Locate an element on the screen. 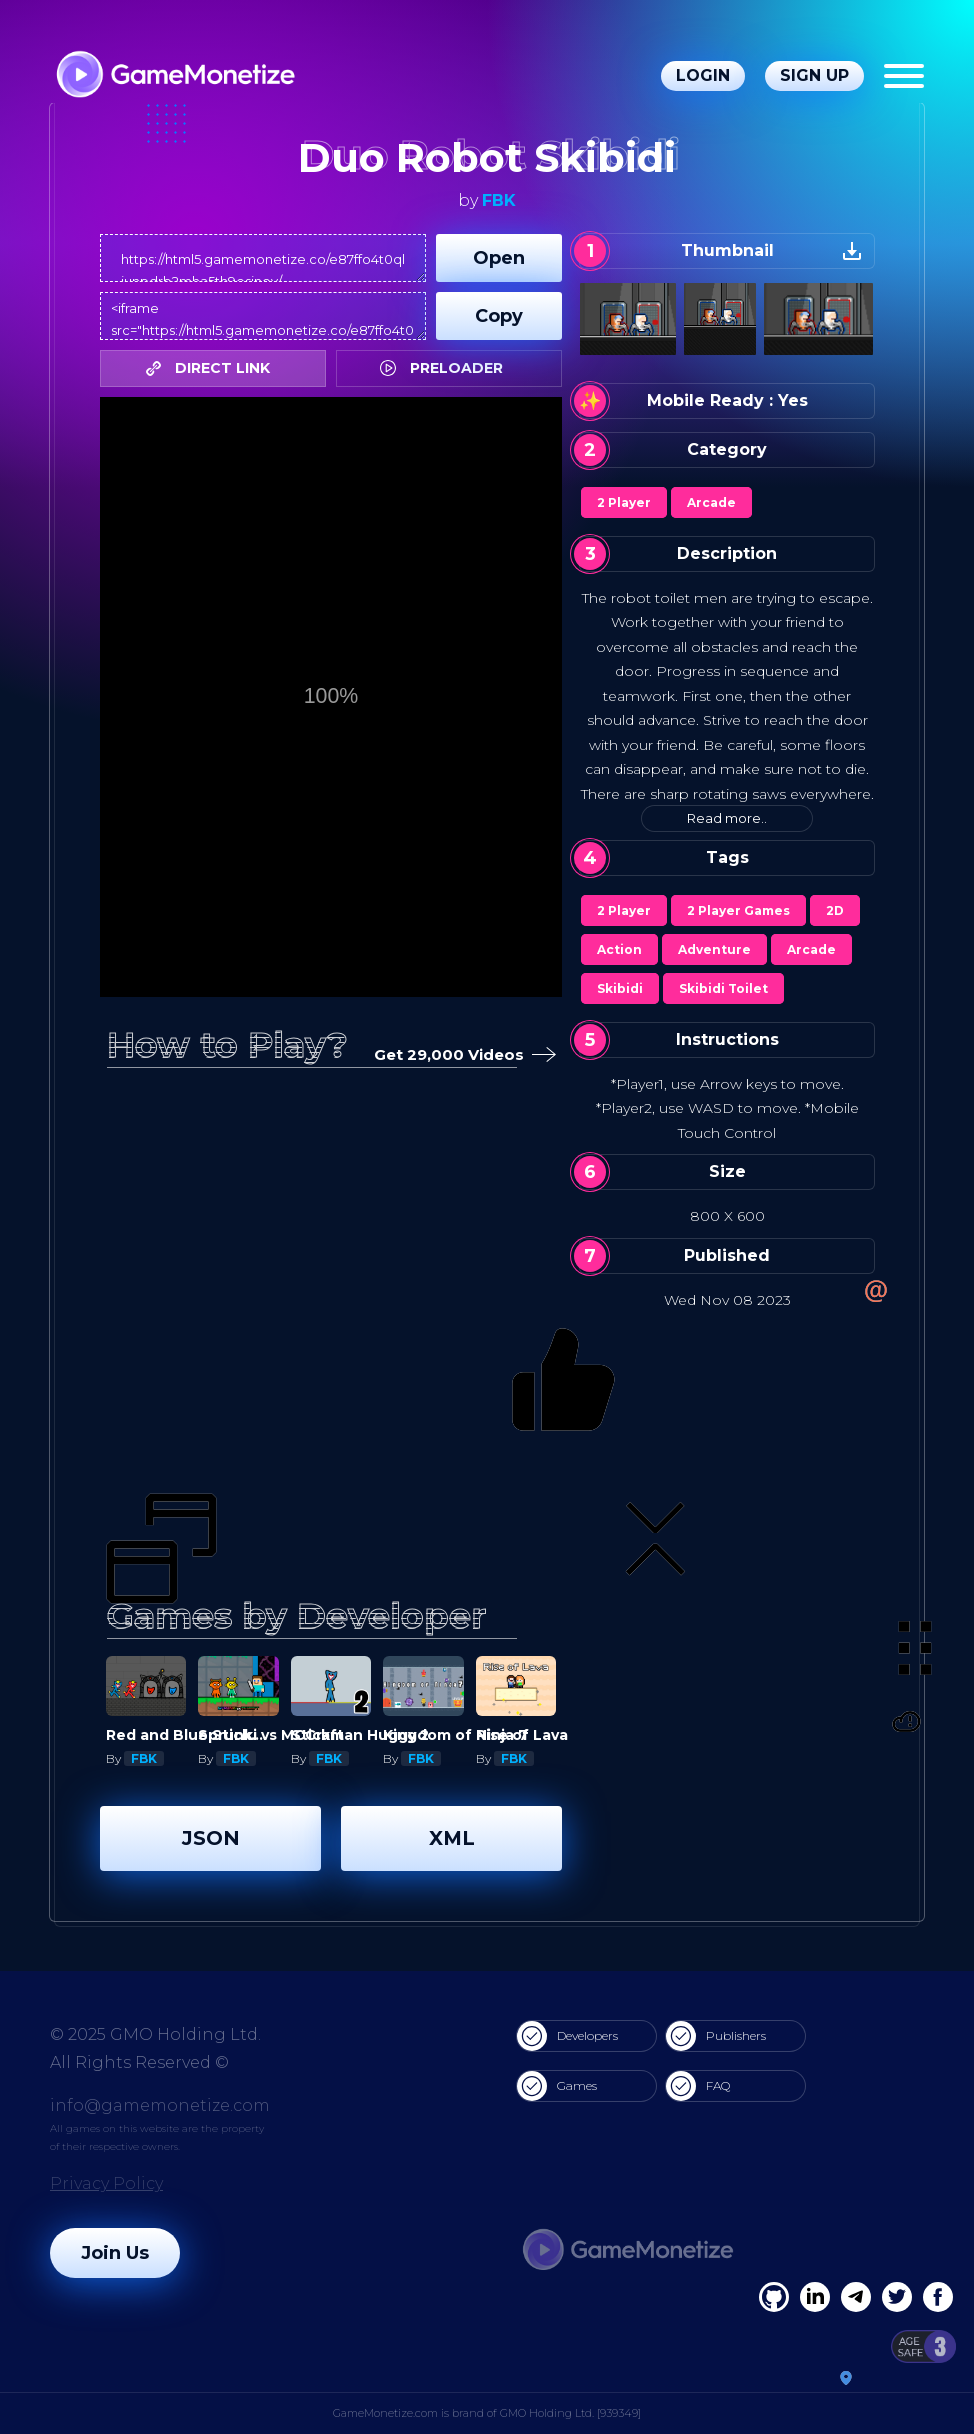 This screenshot has height=2434, width=974. mention a user in a comment or message is located at coordinates (875, 1290).